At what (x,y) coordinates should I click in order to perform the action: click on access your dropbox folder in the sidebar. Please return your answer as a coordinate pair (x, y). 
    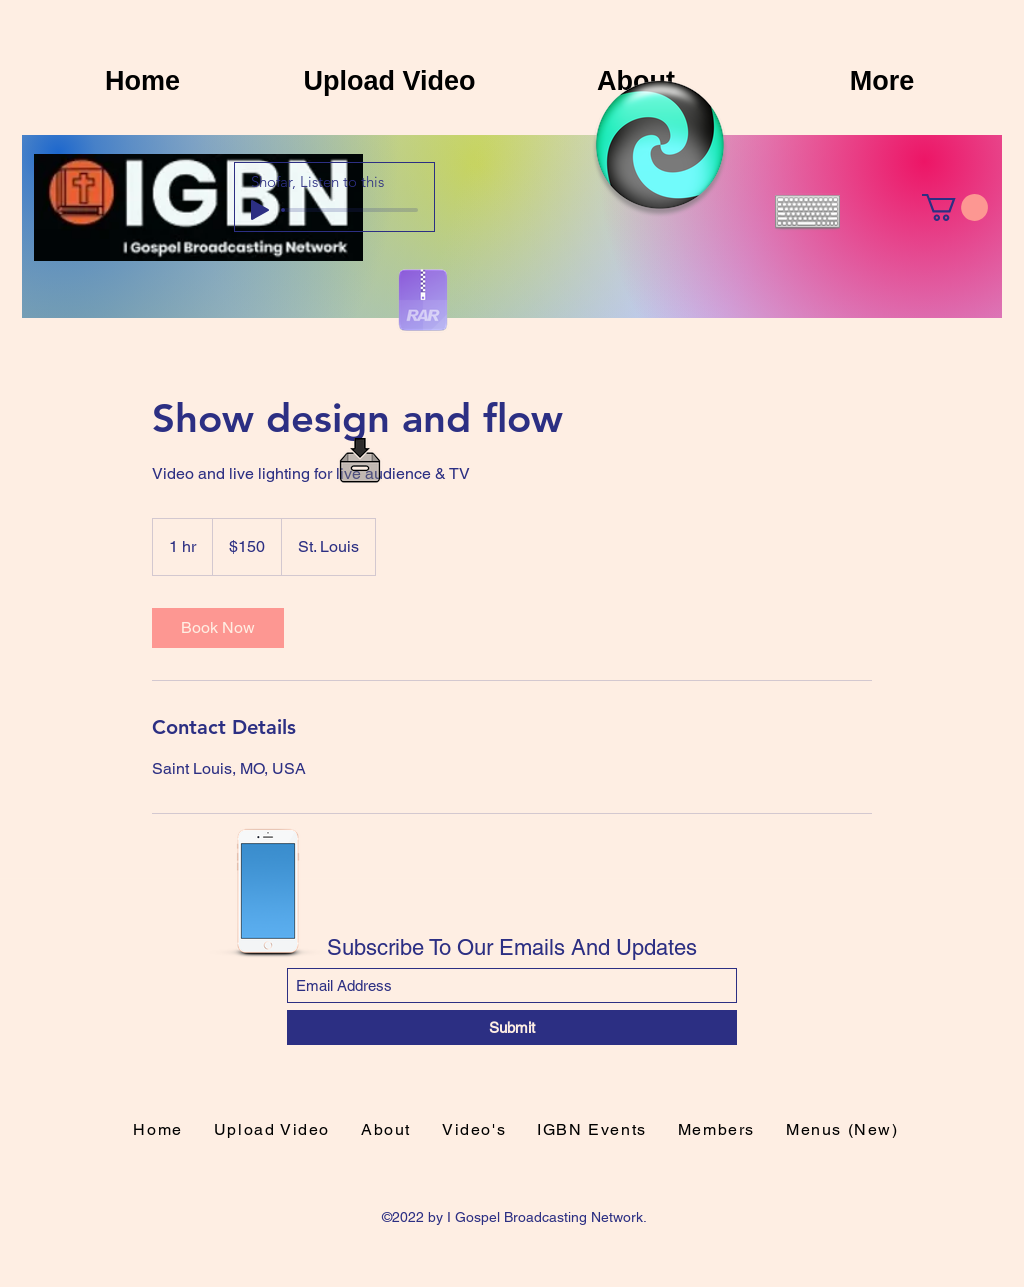
    Looking at the image, I should click on (360, 461).